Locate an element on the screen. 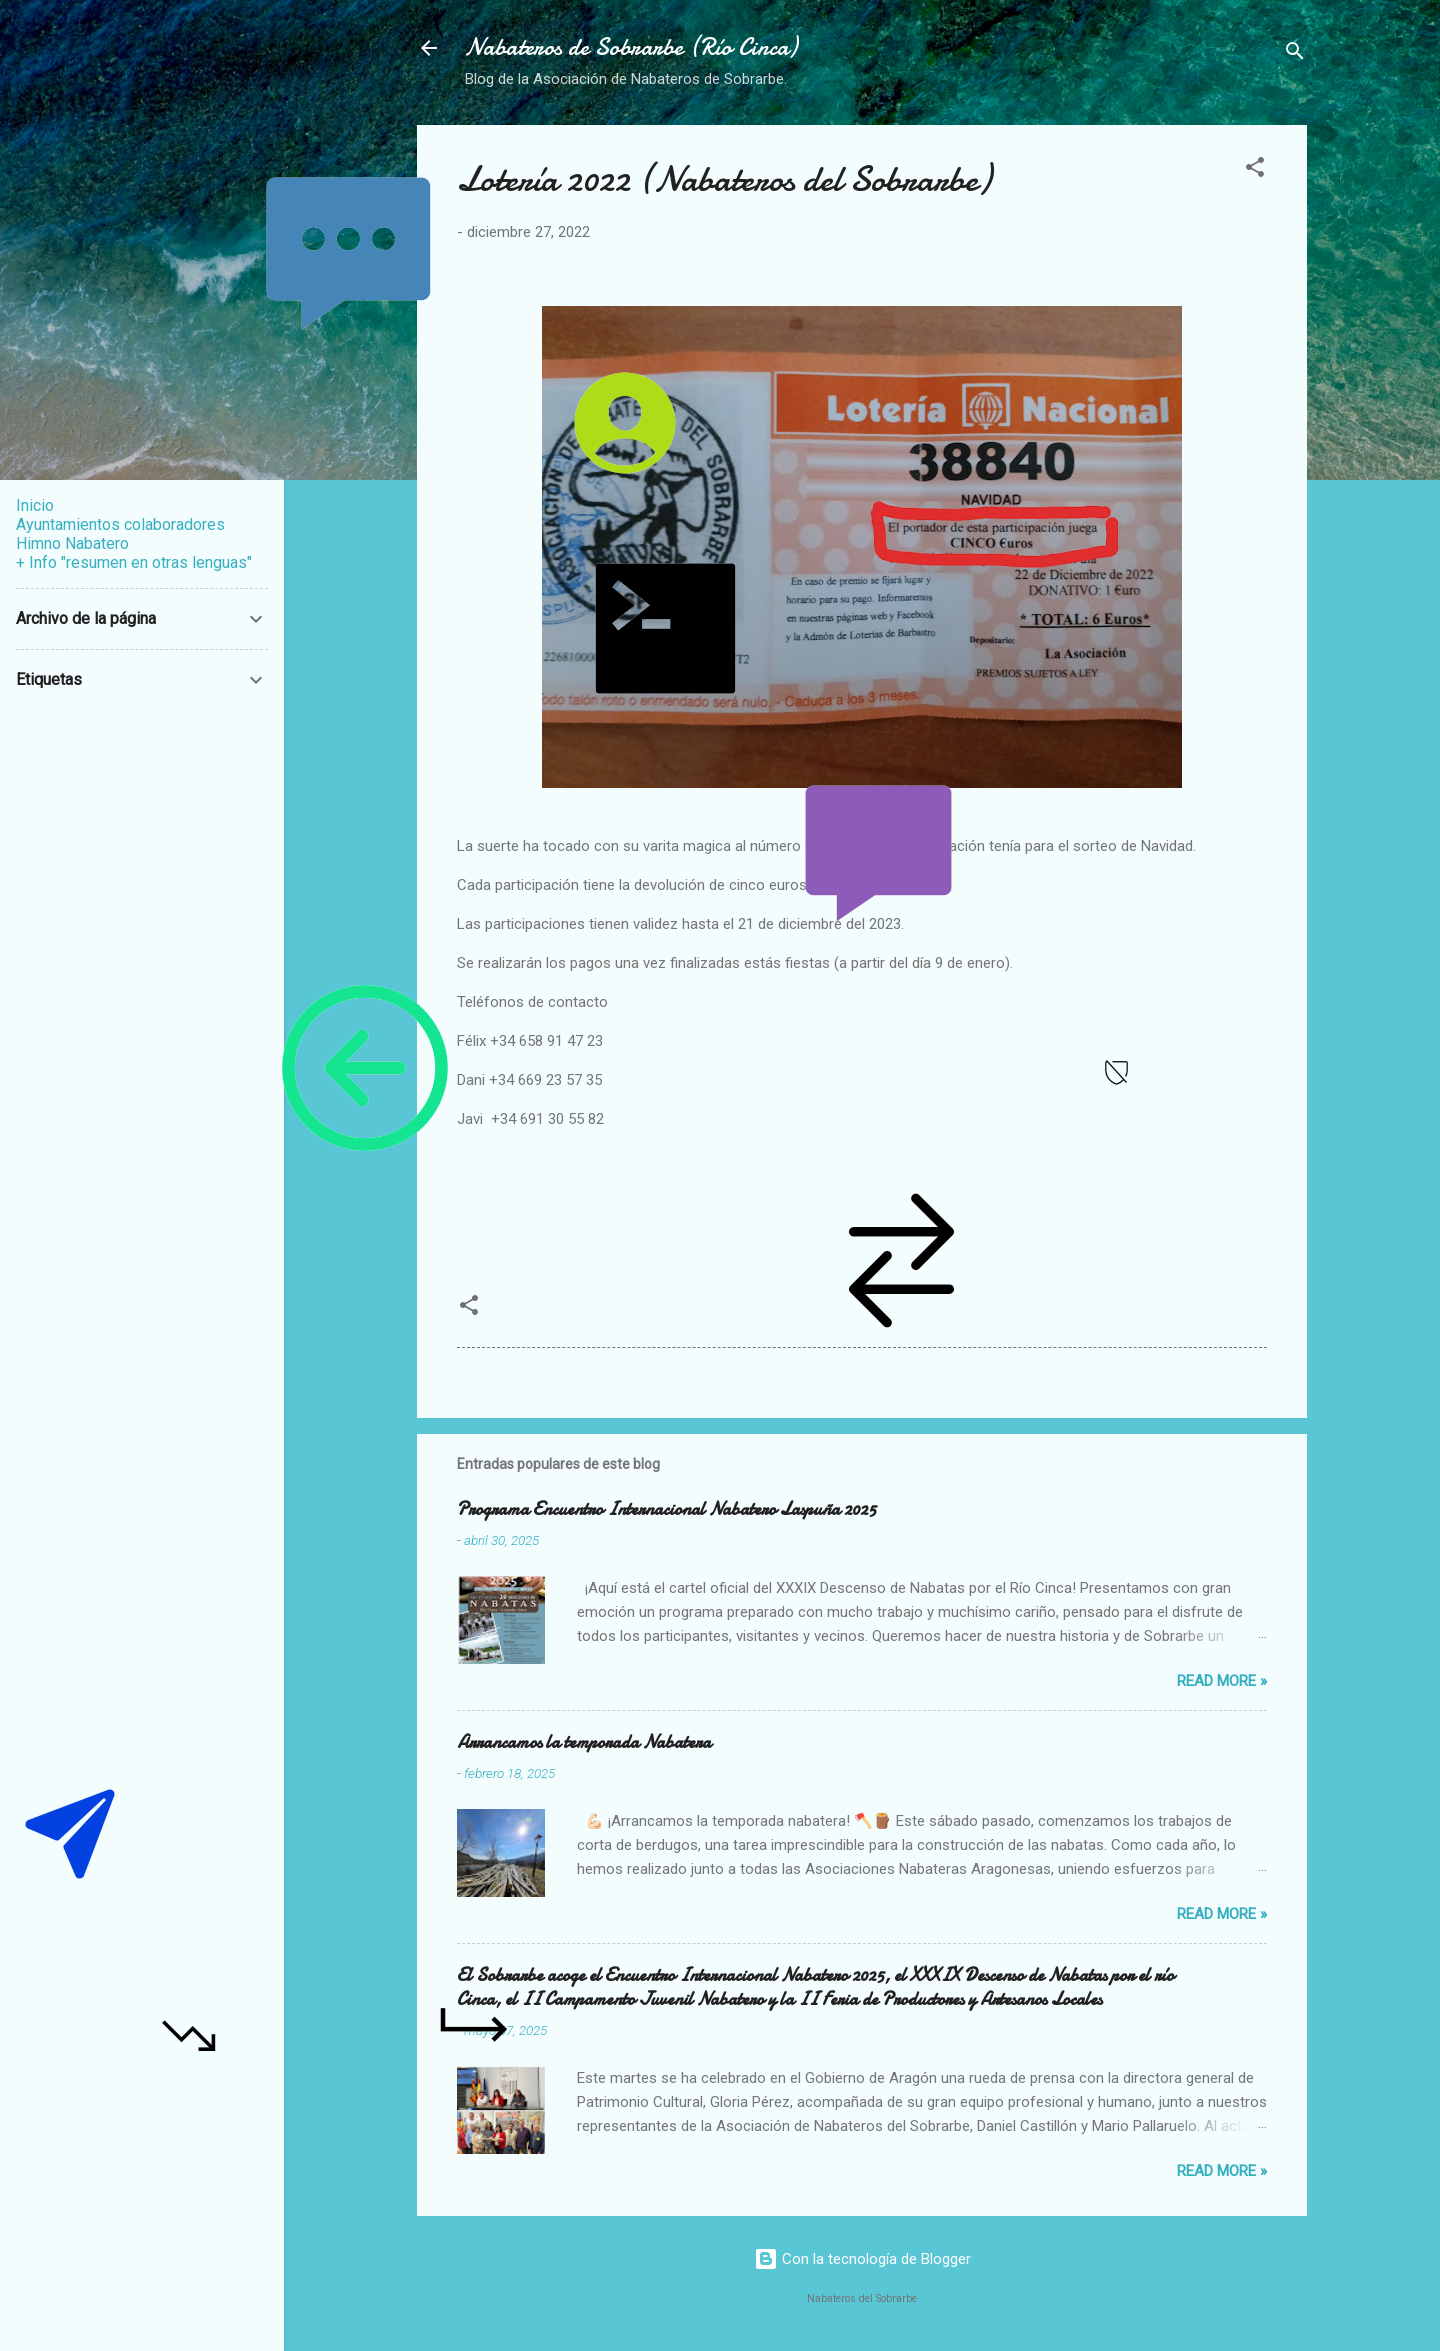  access your profile or account settings is located at coordinates (625, 423).